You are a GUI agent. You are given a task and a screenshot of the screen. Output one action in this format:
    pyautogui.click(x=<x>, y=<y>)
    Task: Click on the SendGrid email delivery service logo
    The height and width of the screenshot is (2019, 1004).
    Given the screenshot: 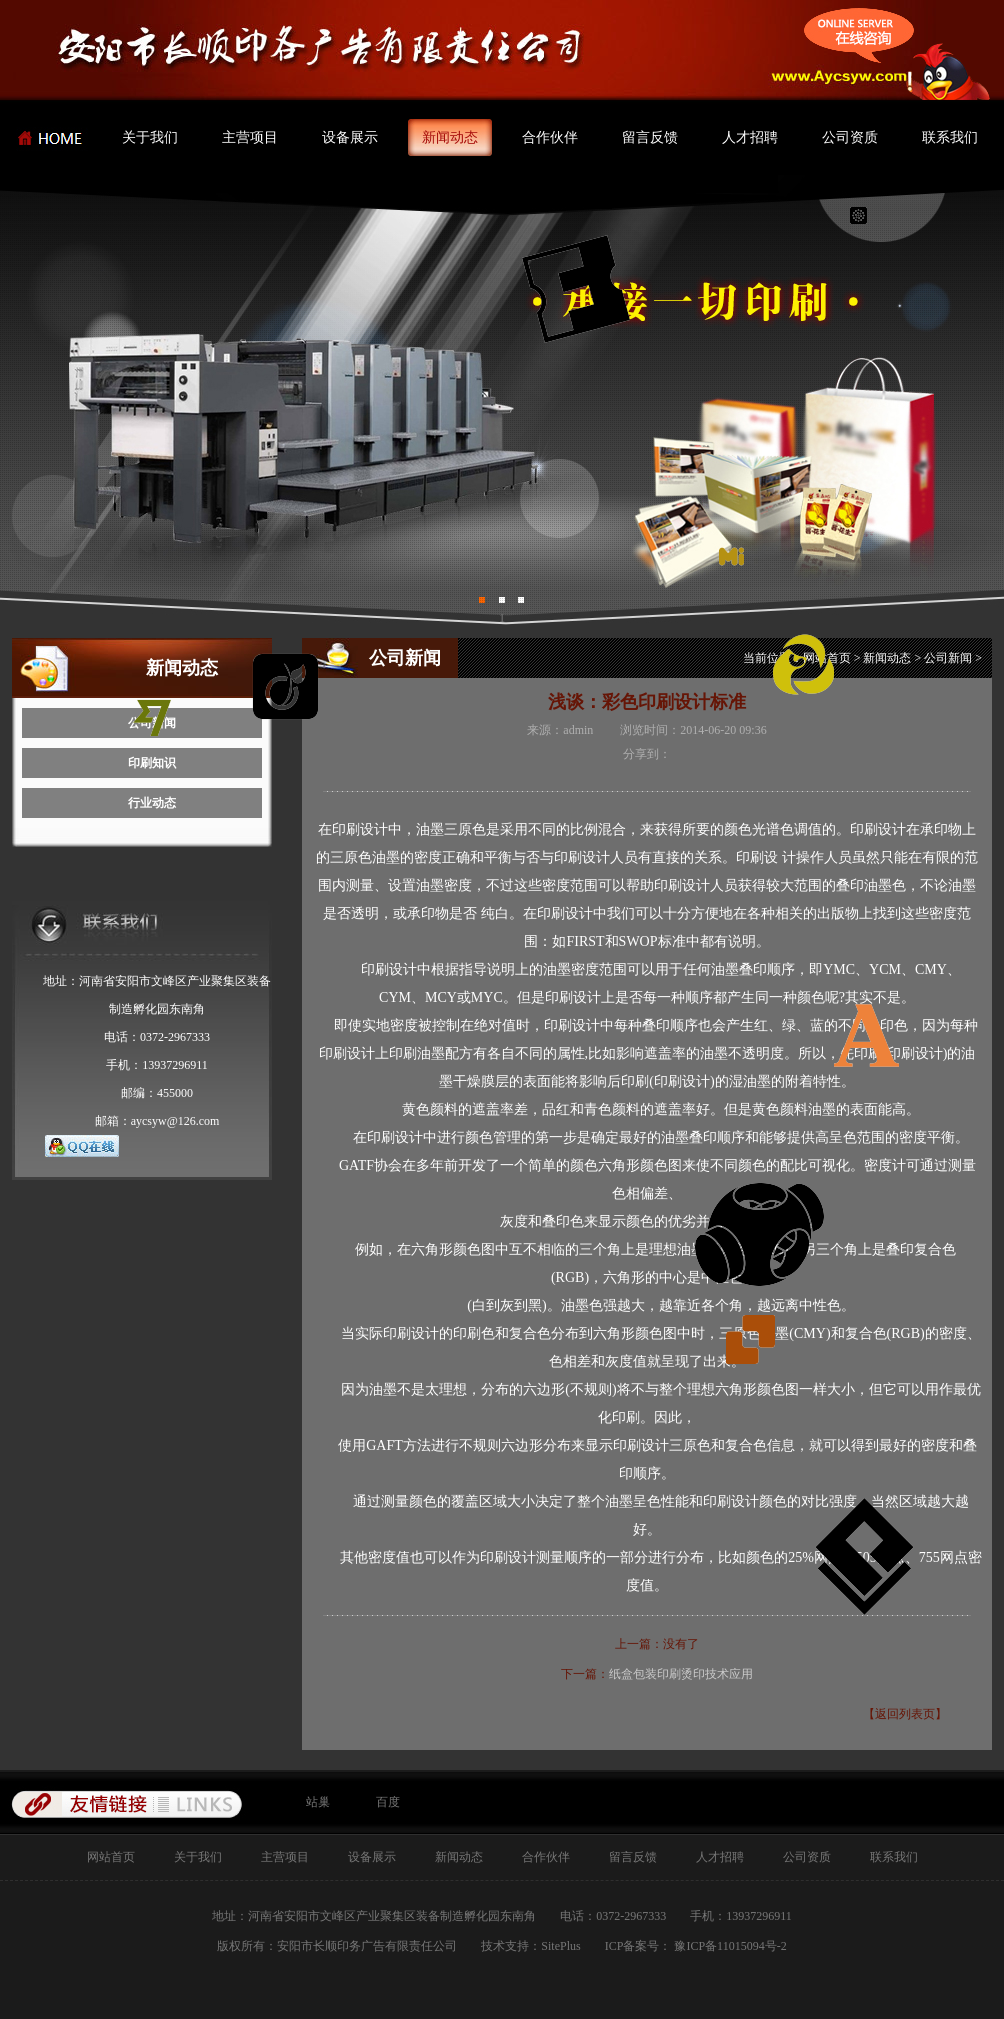 What is the action you would take?
    pyautogui.click(x=750, y=1339)
    